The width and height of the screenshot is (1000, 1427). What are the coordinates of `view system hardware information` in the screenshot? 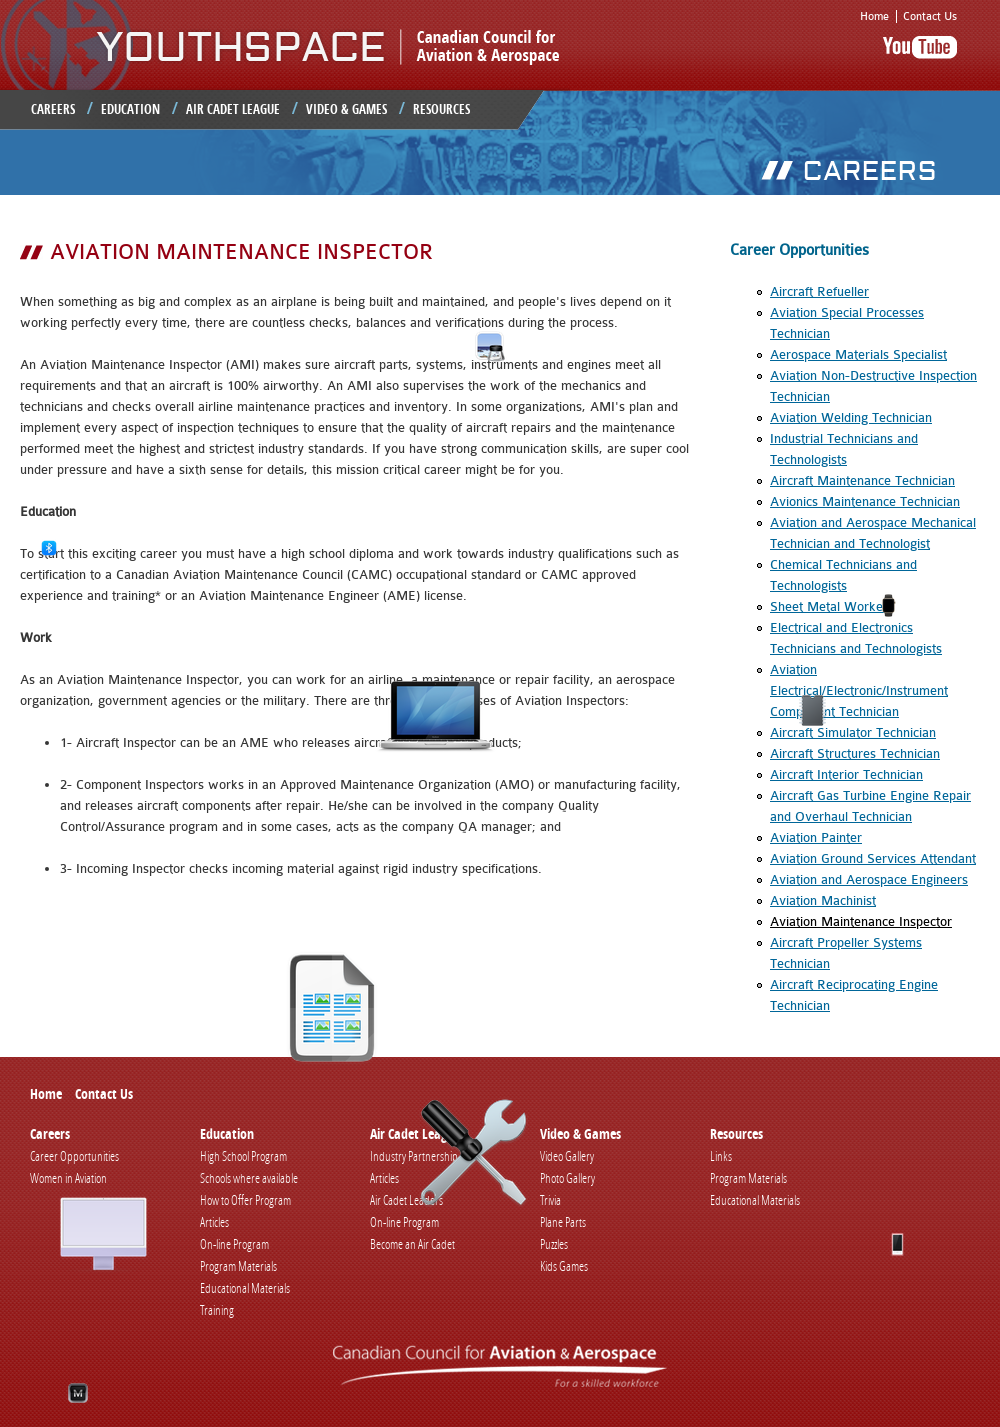 It's located at (812, 710).